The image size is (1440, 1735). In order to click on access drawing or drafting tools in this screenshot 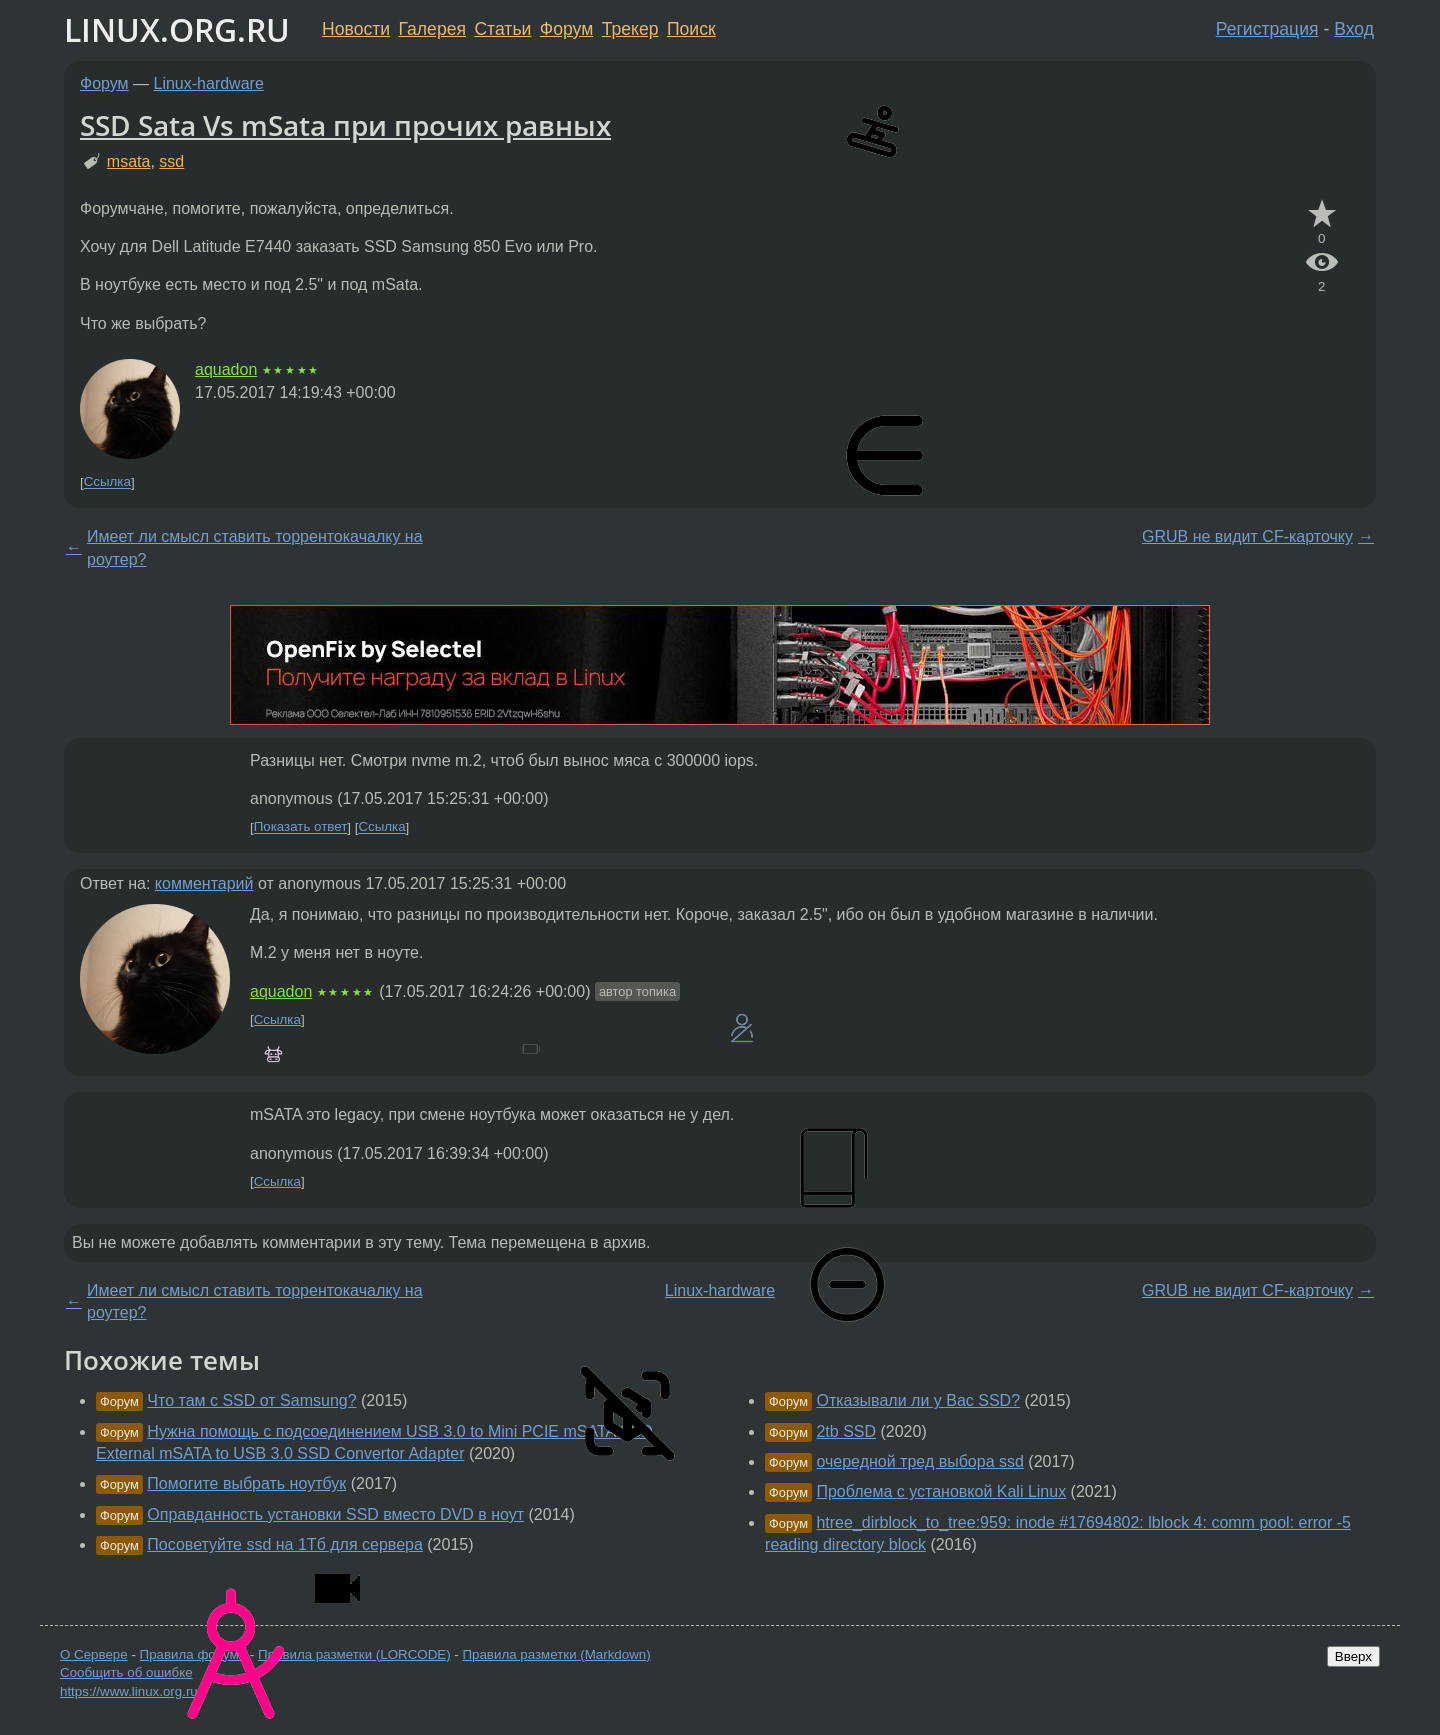, I will do `click(231, 1656)`.